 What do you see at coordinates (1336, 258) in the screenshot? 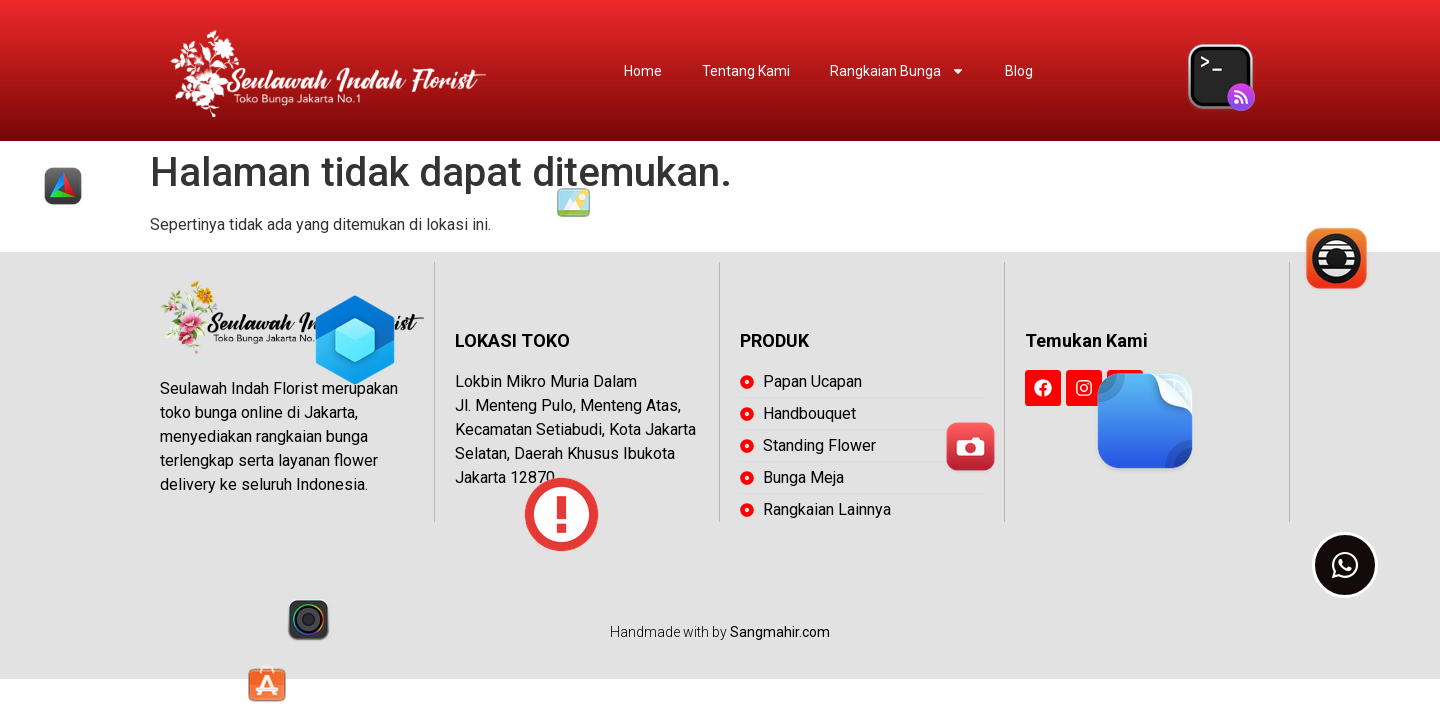
I see `launch aperture desk job game` at bounding box center [1336, 258].